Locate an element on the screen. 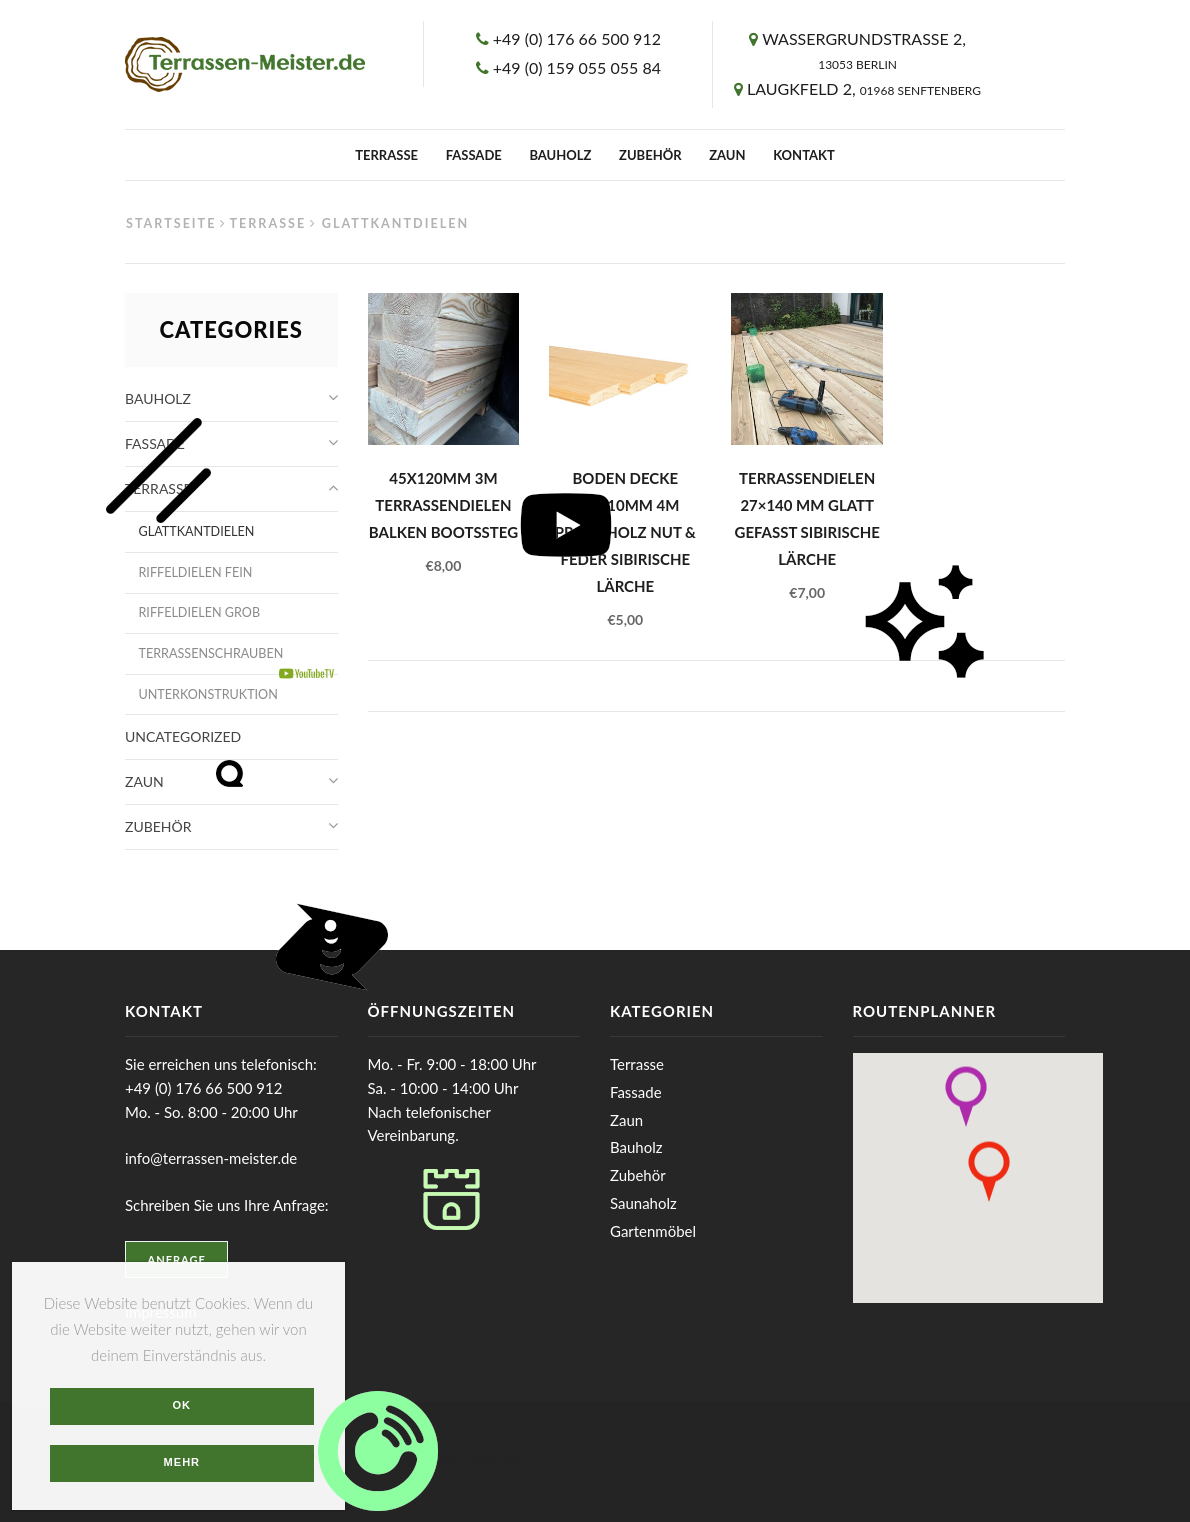 The image size is (1190, 1522). indicates AI-generated or enhanced content is located at coordinates (927, 621).